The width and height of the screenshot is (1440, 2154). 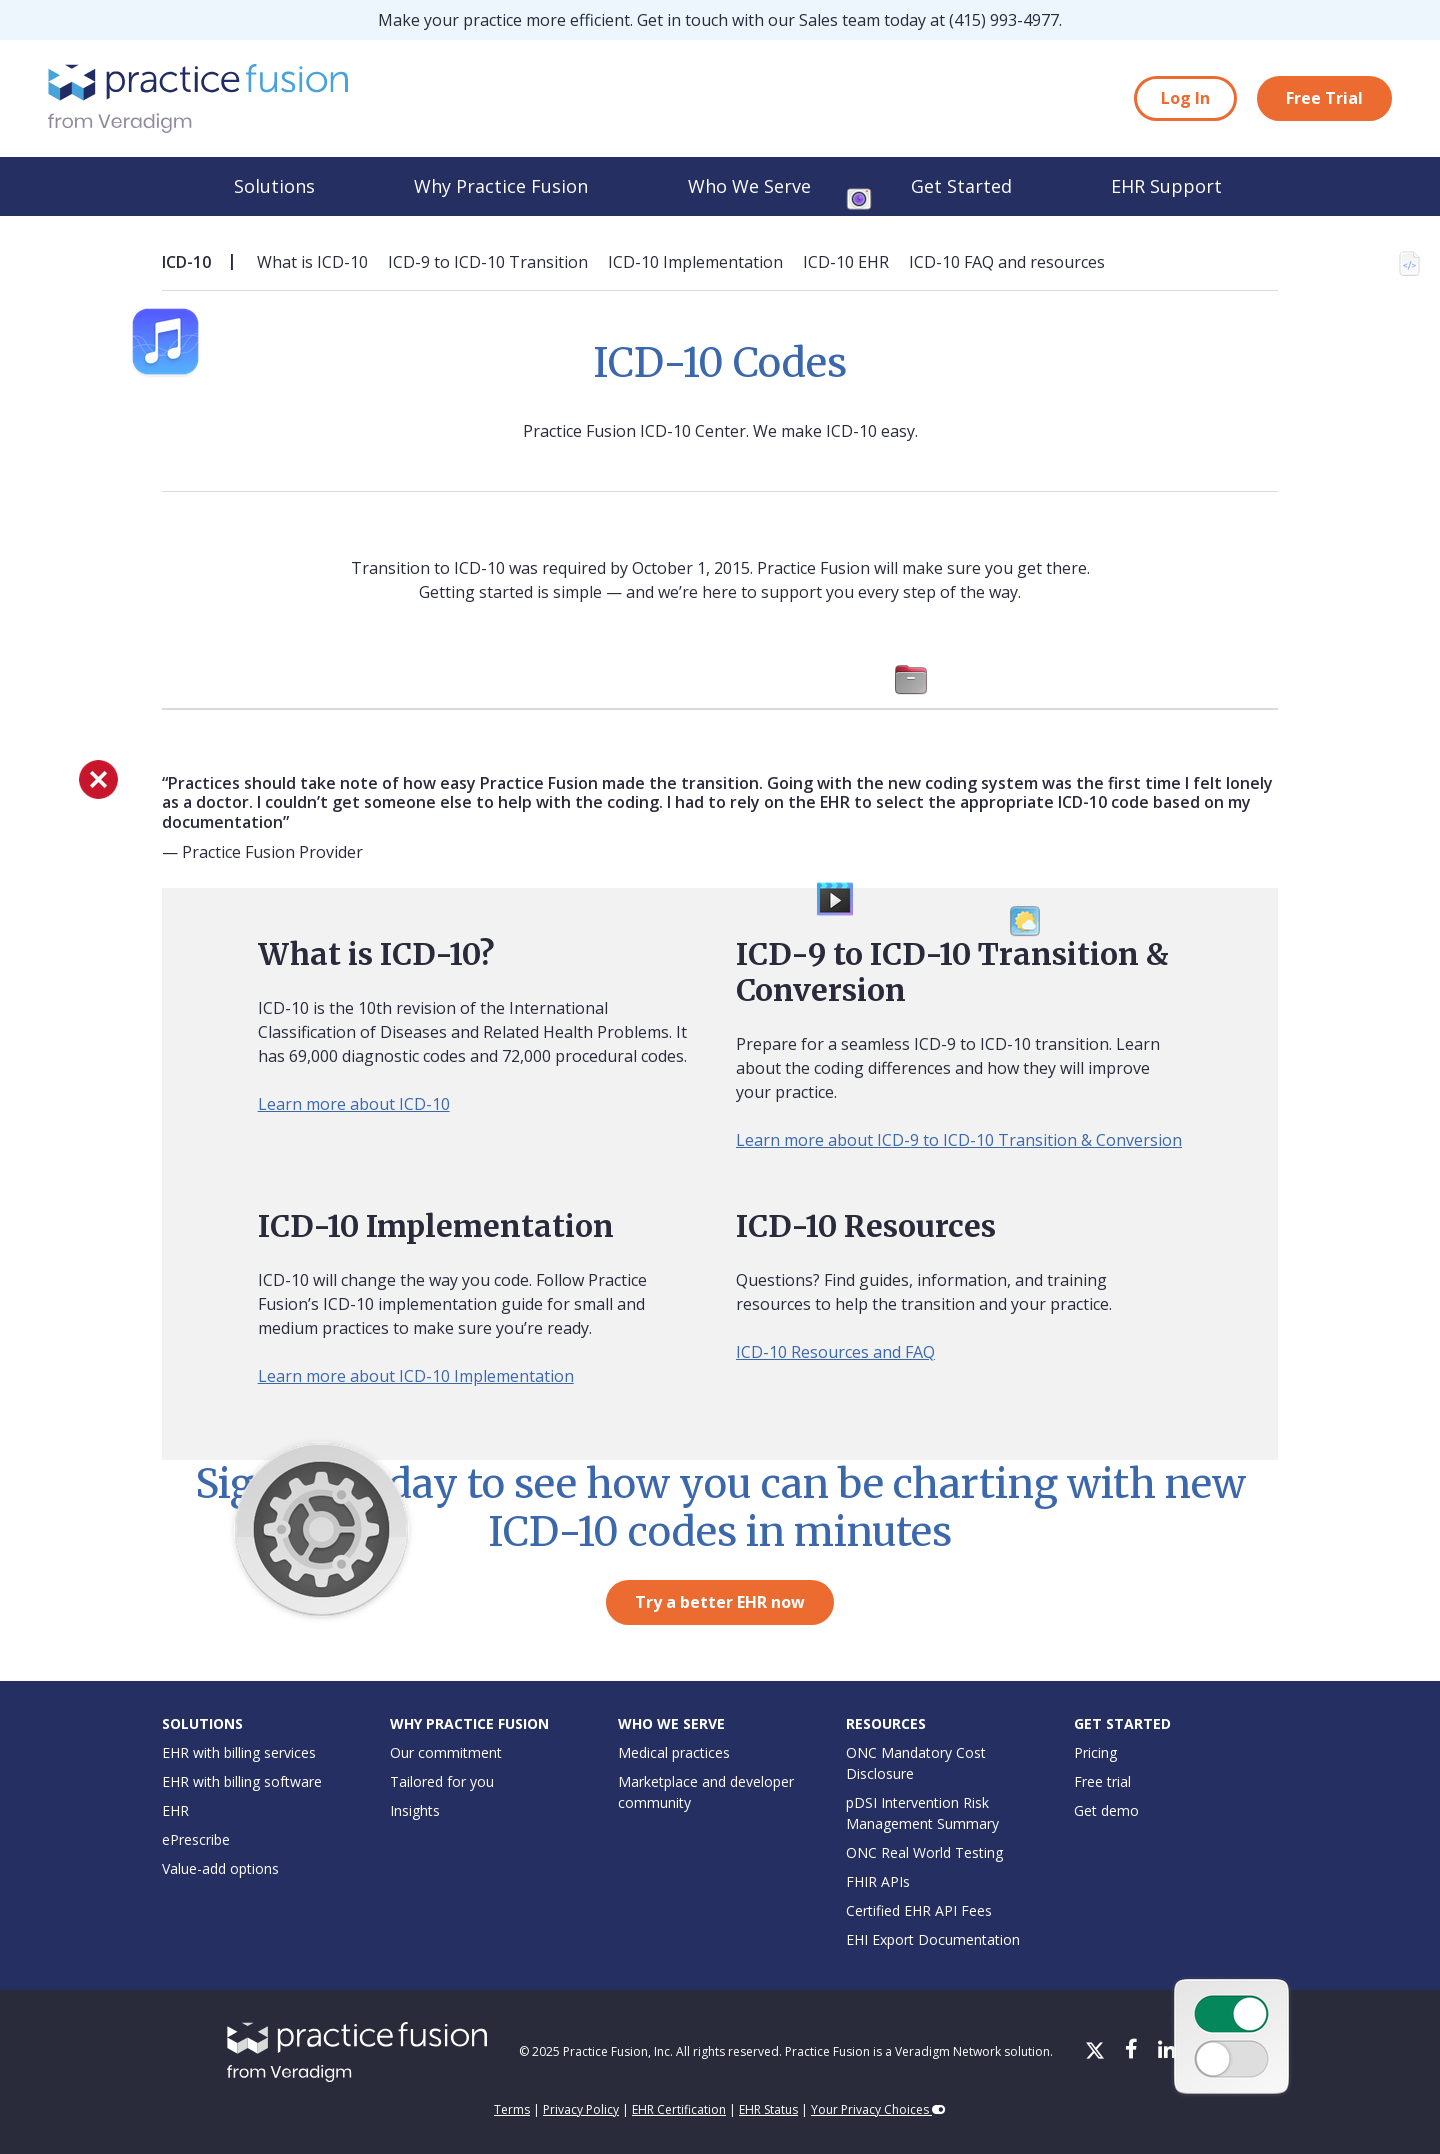 I want to click on open the camera app, so click(x=859, y=199).